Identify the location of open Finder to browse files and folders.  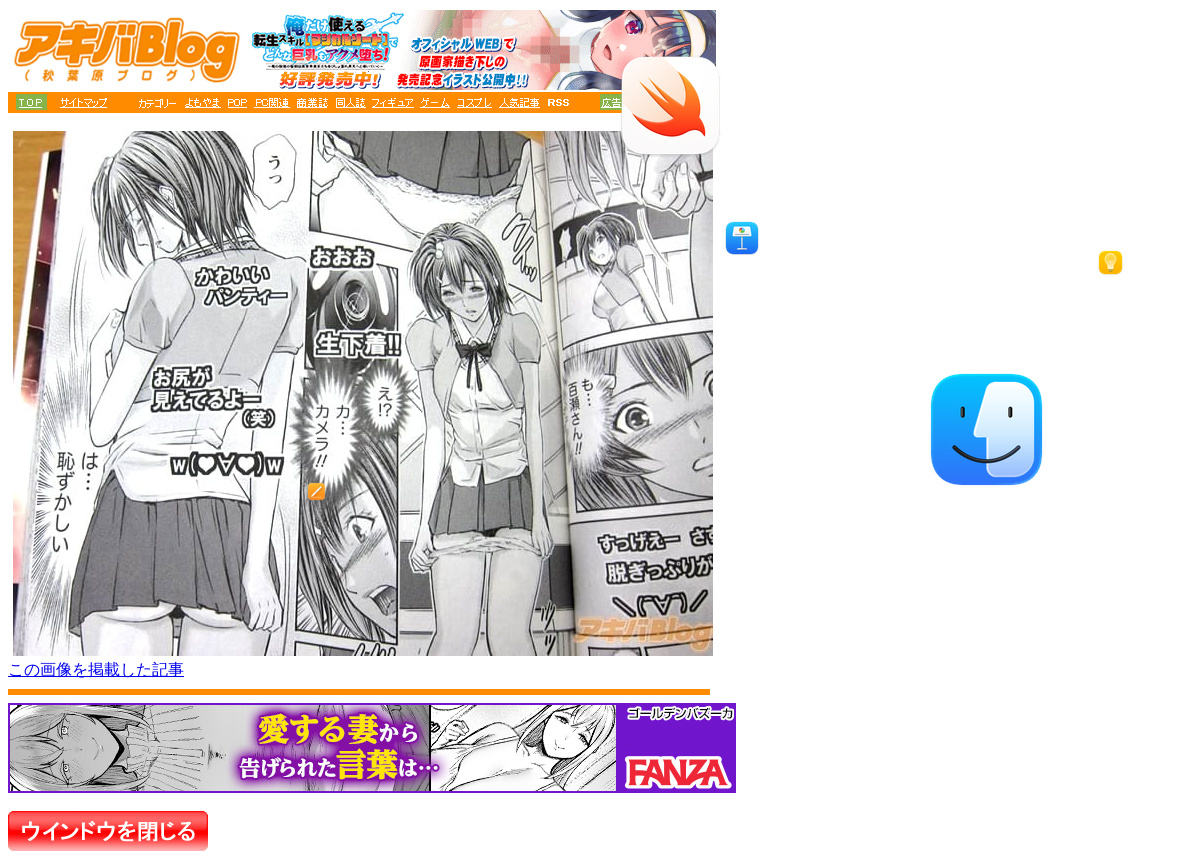
(986, 429).